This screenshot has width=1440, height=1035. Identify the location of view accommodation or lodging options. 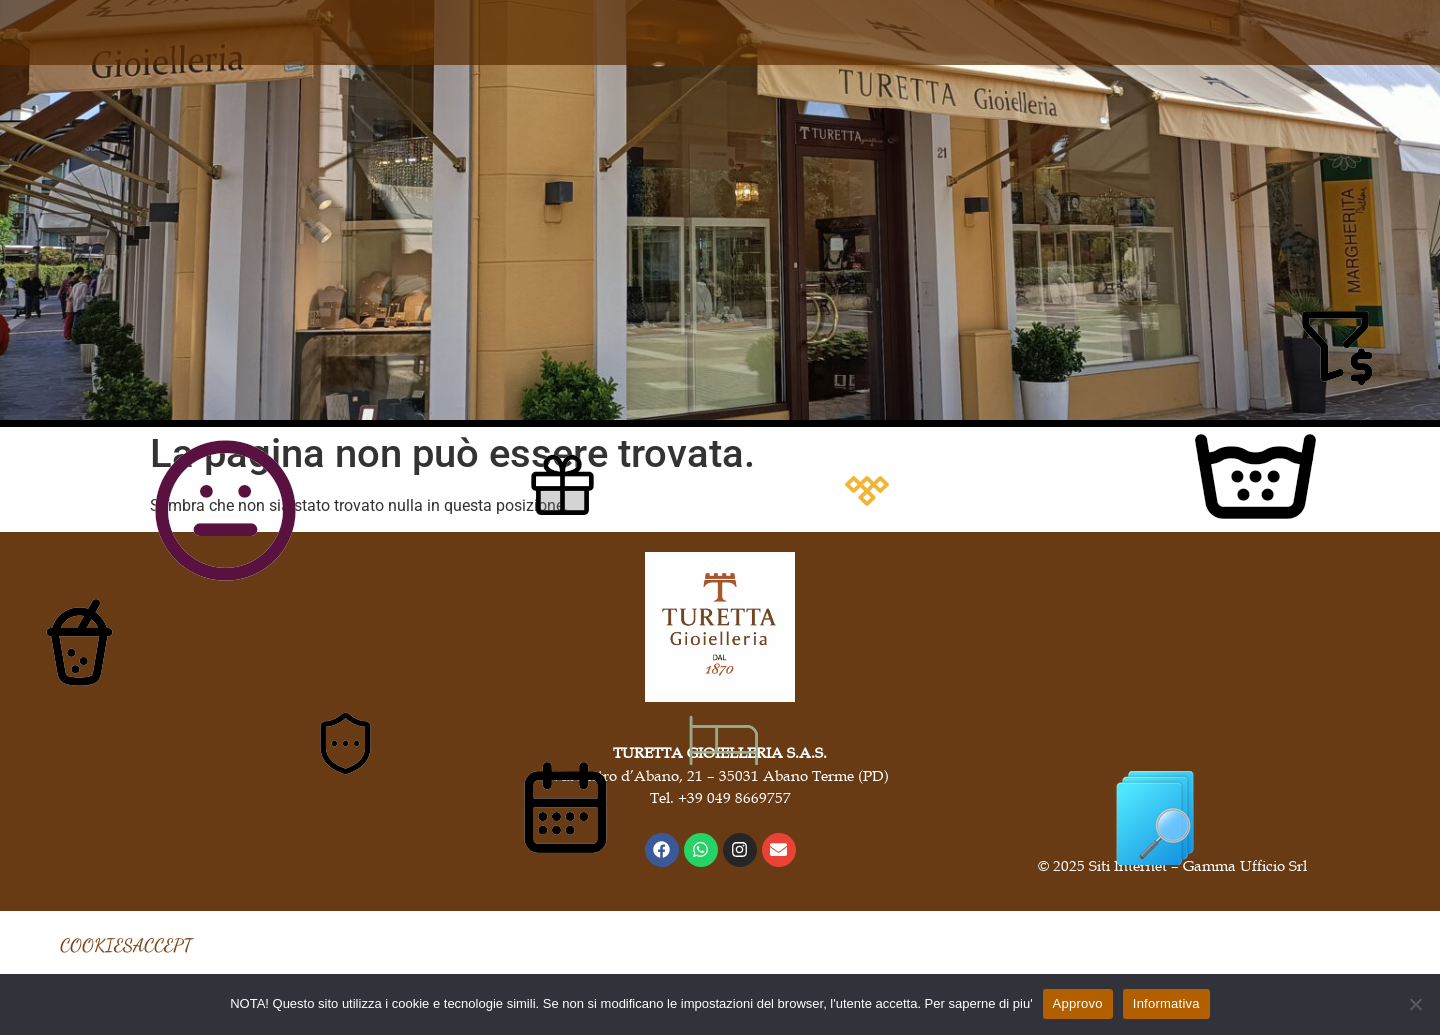
(721, 740).